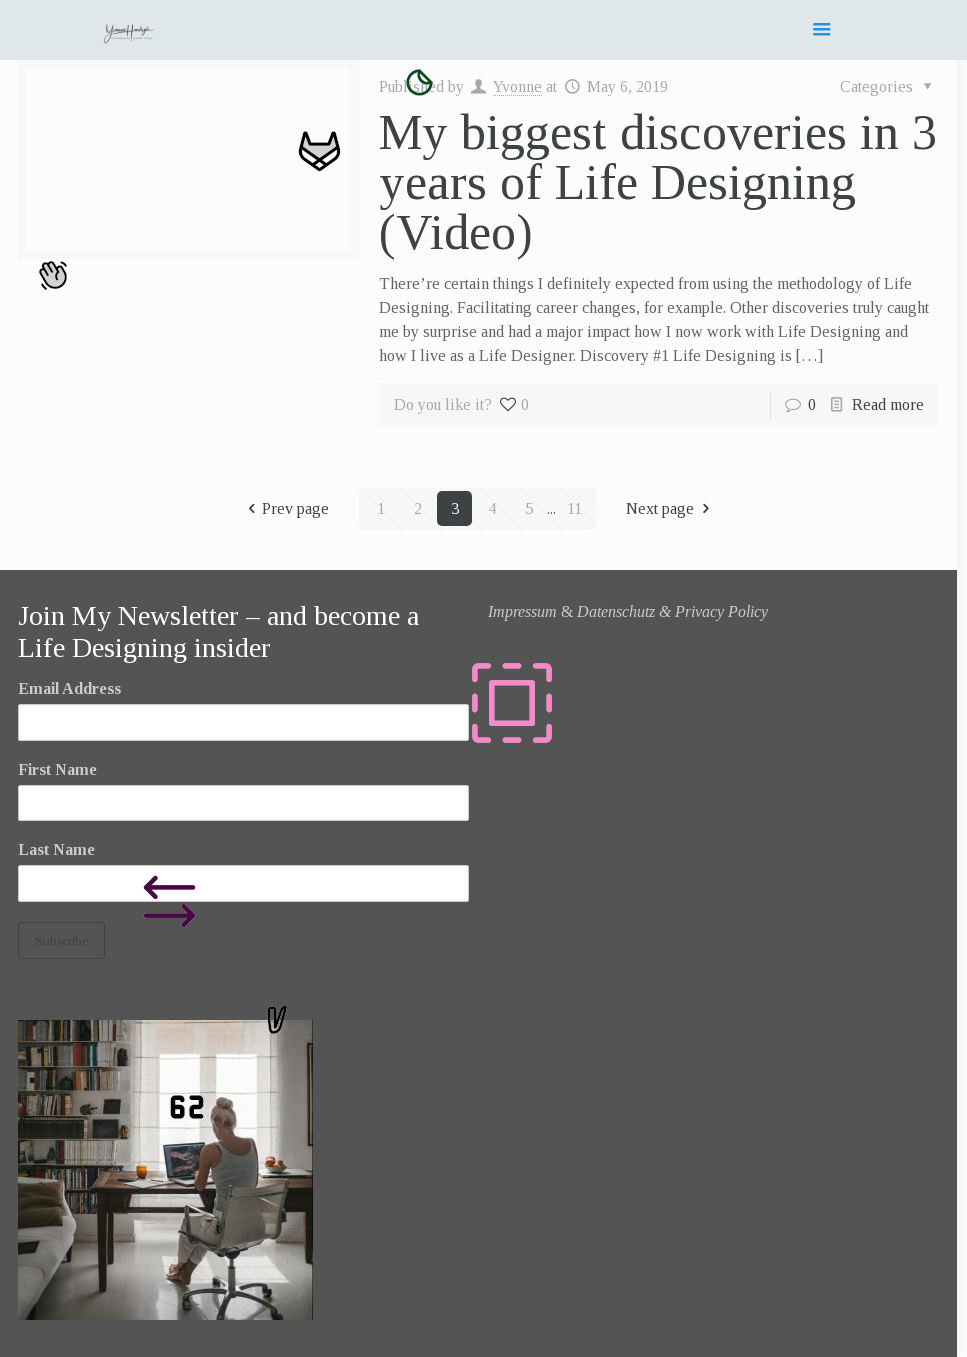  I want to click on swap or exchange items, so click(169, 901).